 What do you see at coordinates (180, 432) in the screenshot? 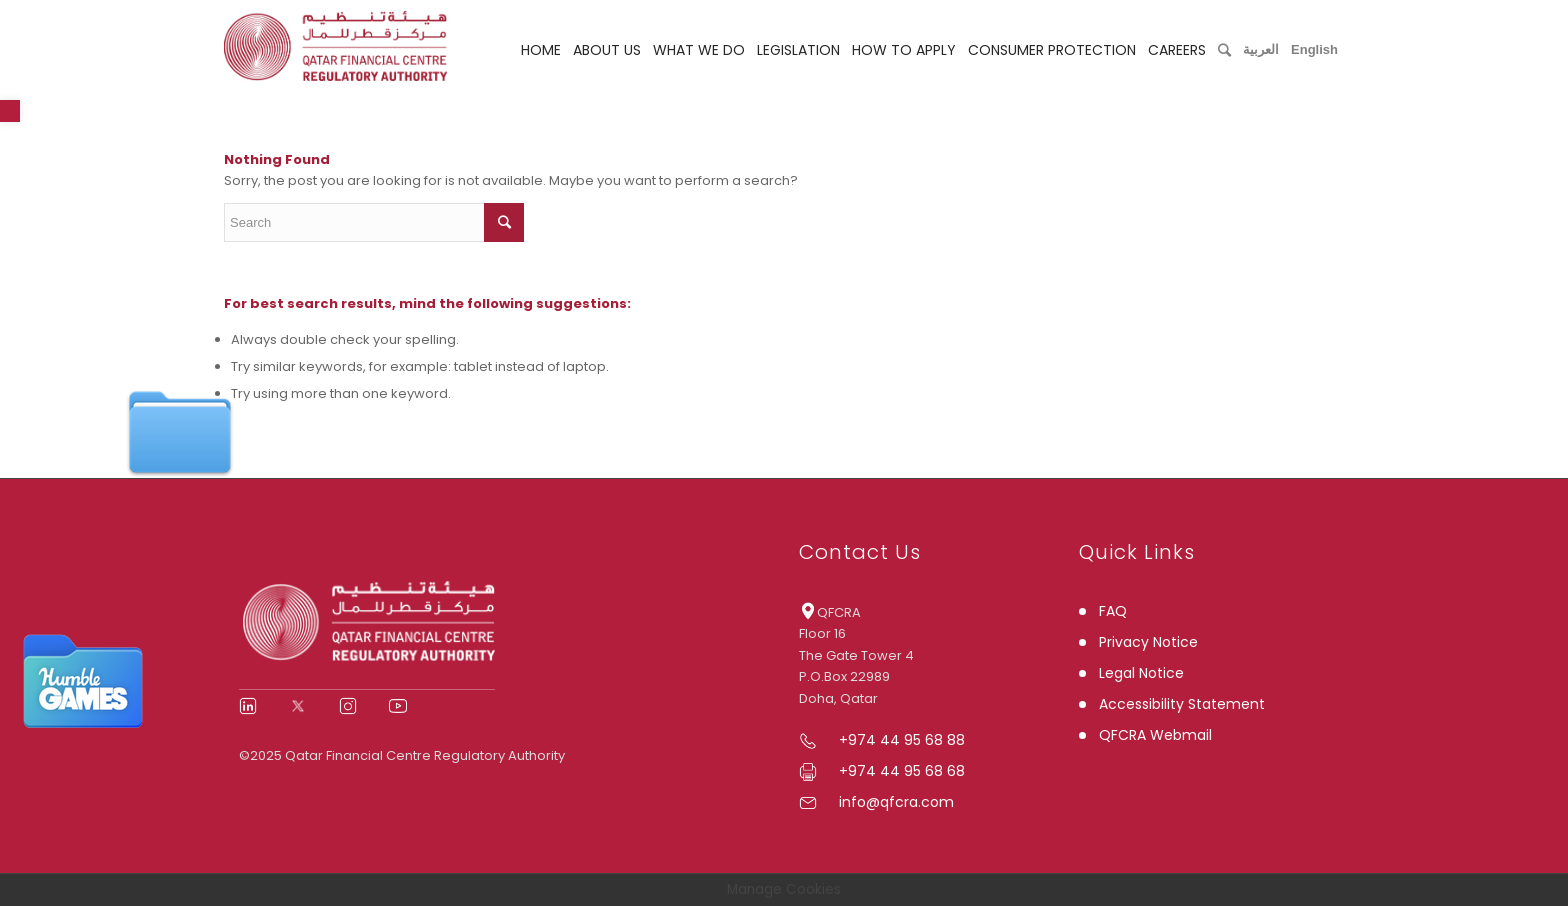
I see `open folder to view files` at bounding box center [180, 432].